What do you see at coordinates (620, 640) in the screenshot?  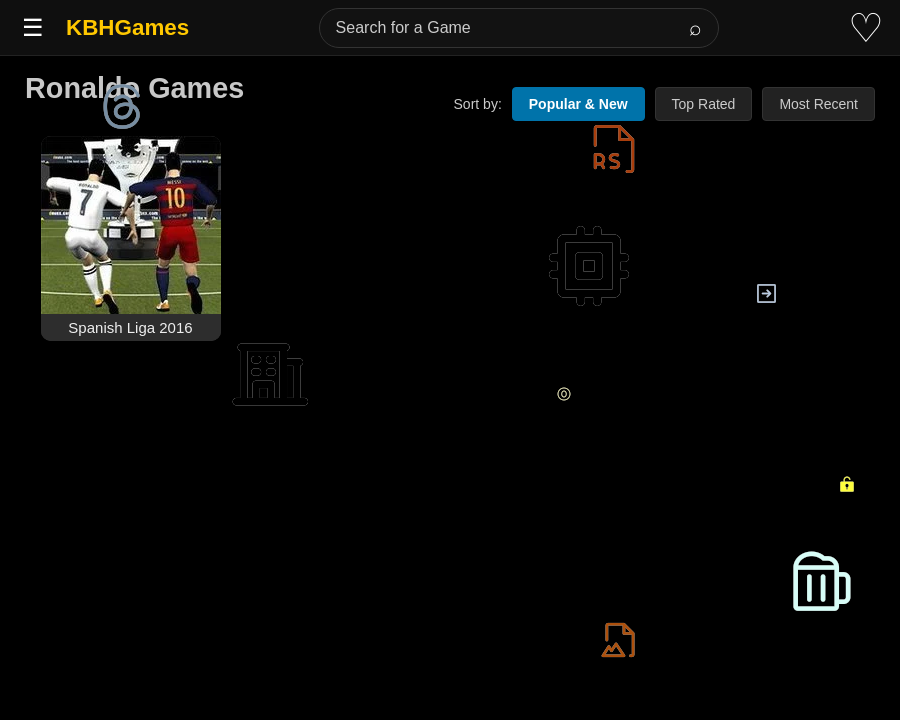 I see `view image file` at bounding box center [620, 640].